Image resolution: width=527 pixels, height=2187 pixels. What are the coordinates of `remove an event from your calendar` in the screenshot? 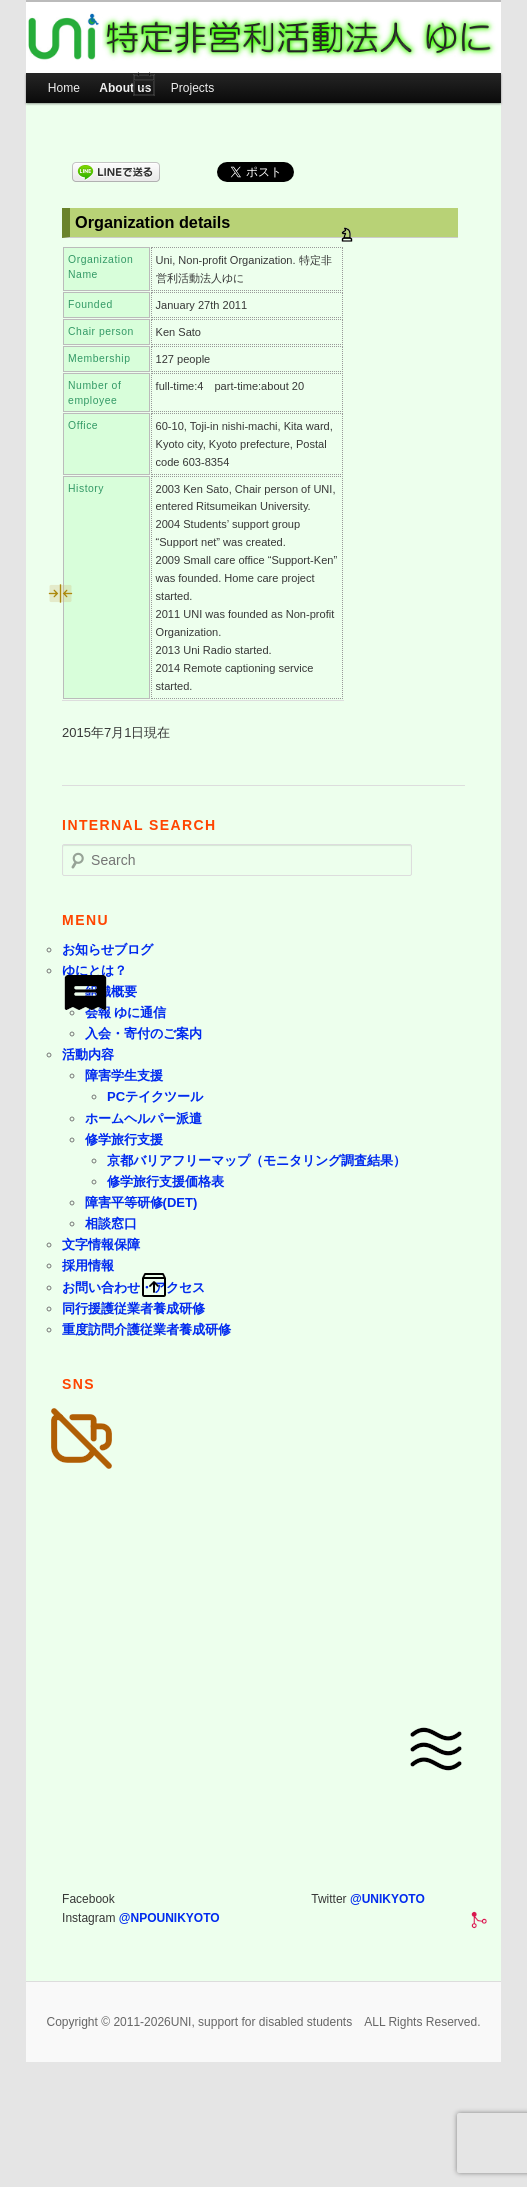 It's located at (144, 85).